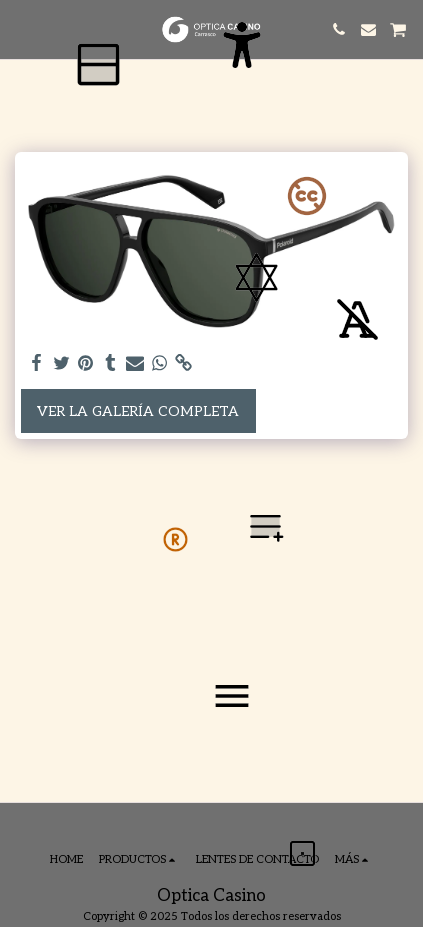  Describe the element at coordinates (98, 64) in the screenshot. I see `split view into top and bottom panels` at that location.